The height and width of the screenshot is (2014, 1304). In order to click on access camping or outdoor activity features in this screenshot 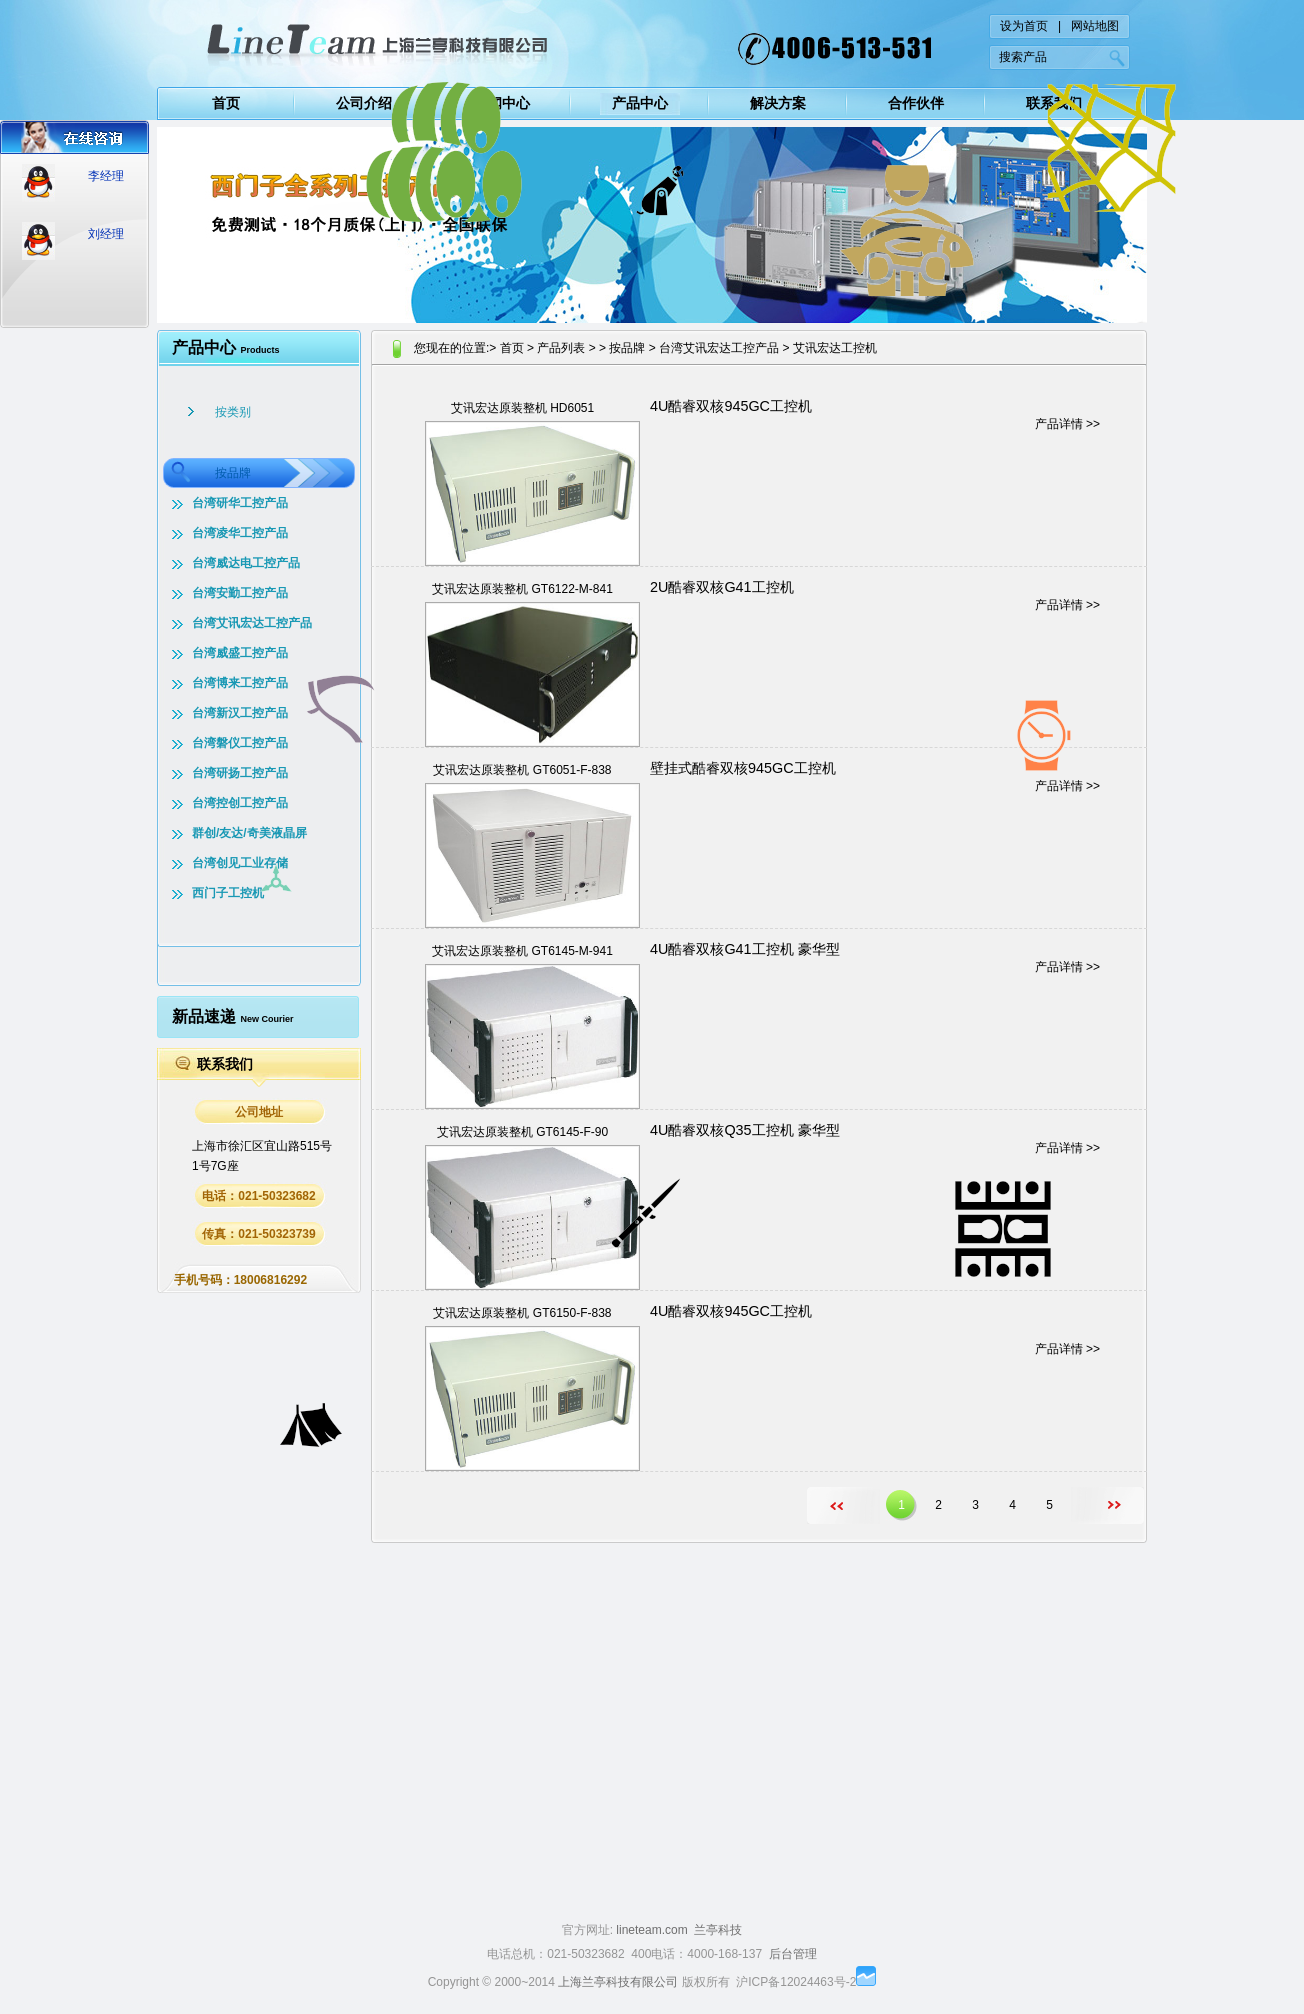, I will do `click(311, 1425)`.